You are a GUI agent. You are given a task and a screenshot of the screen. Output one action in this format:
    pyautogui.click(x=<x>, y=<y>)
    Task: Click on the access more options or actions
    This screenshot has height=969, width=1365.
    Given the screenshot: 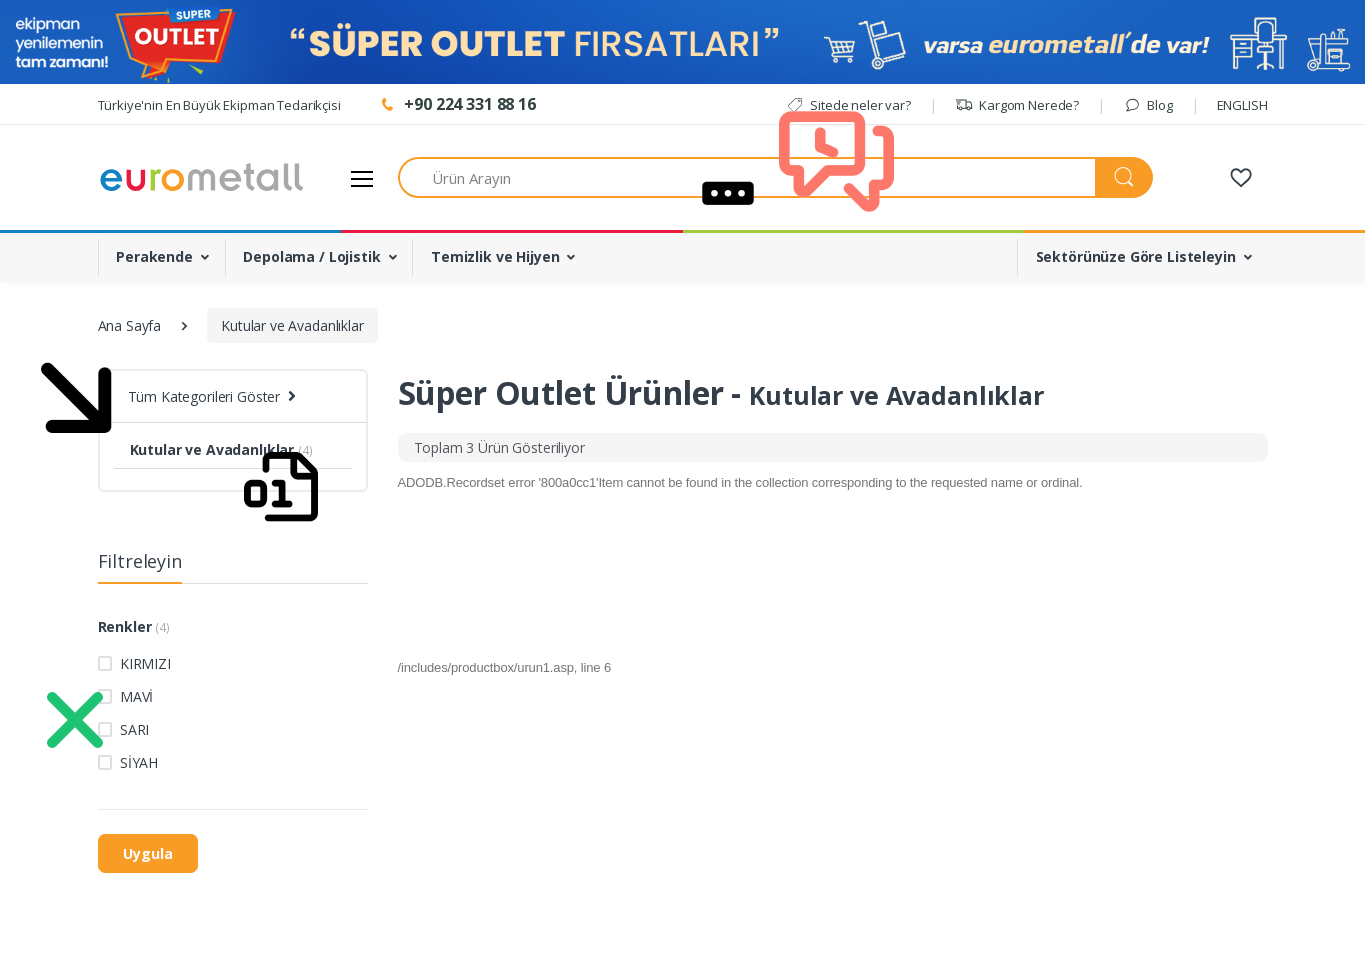 What is the action you would take?
    pyautogui.click(x=728, y=192)
    